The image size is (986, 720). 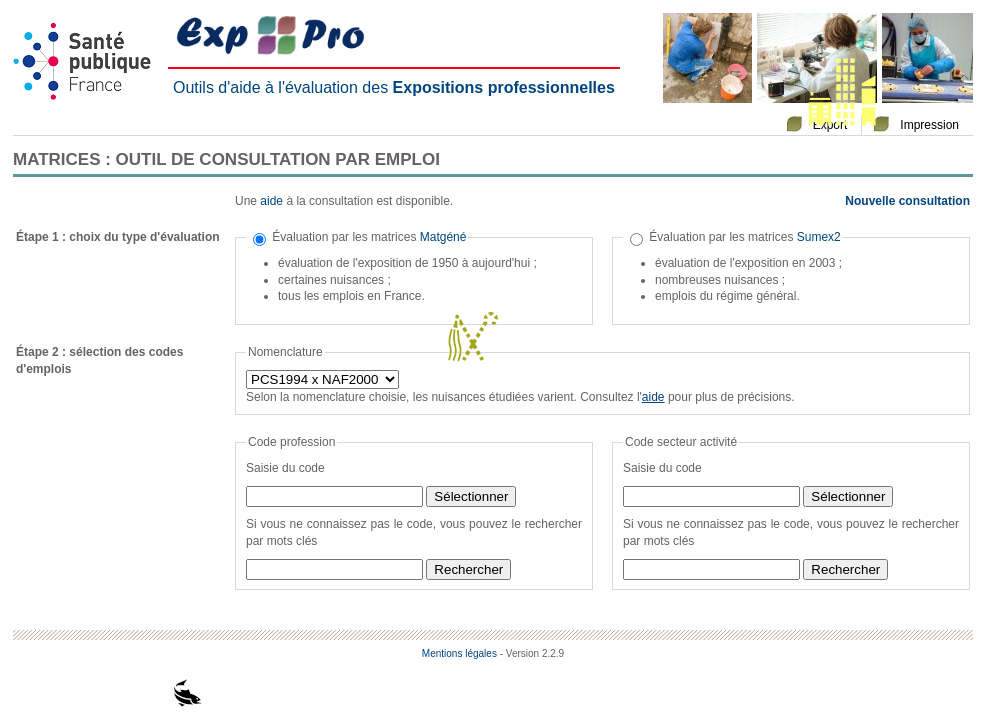 I want to click on select salmon as an ingredient, so click(x=188, y=693).